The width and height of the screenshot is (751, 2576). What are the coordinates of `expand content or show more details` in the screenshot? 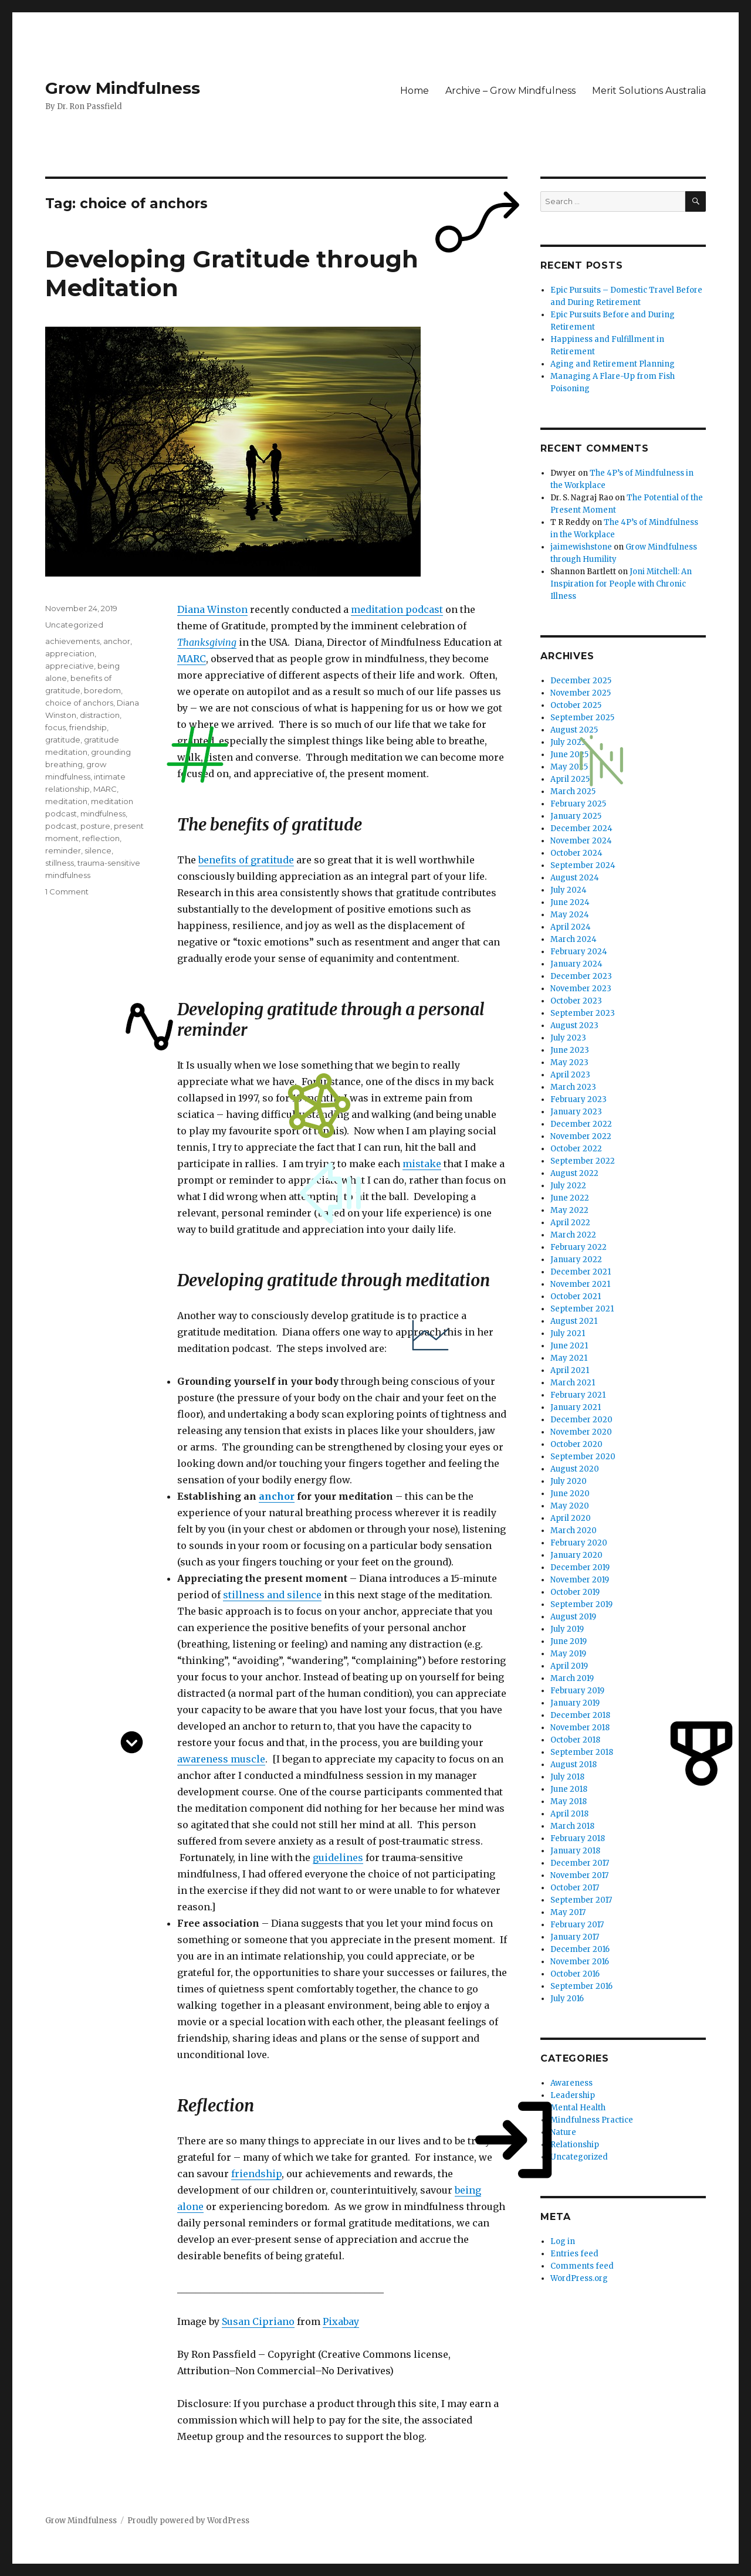 It's located at (131, 1742).